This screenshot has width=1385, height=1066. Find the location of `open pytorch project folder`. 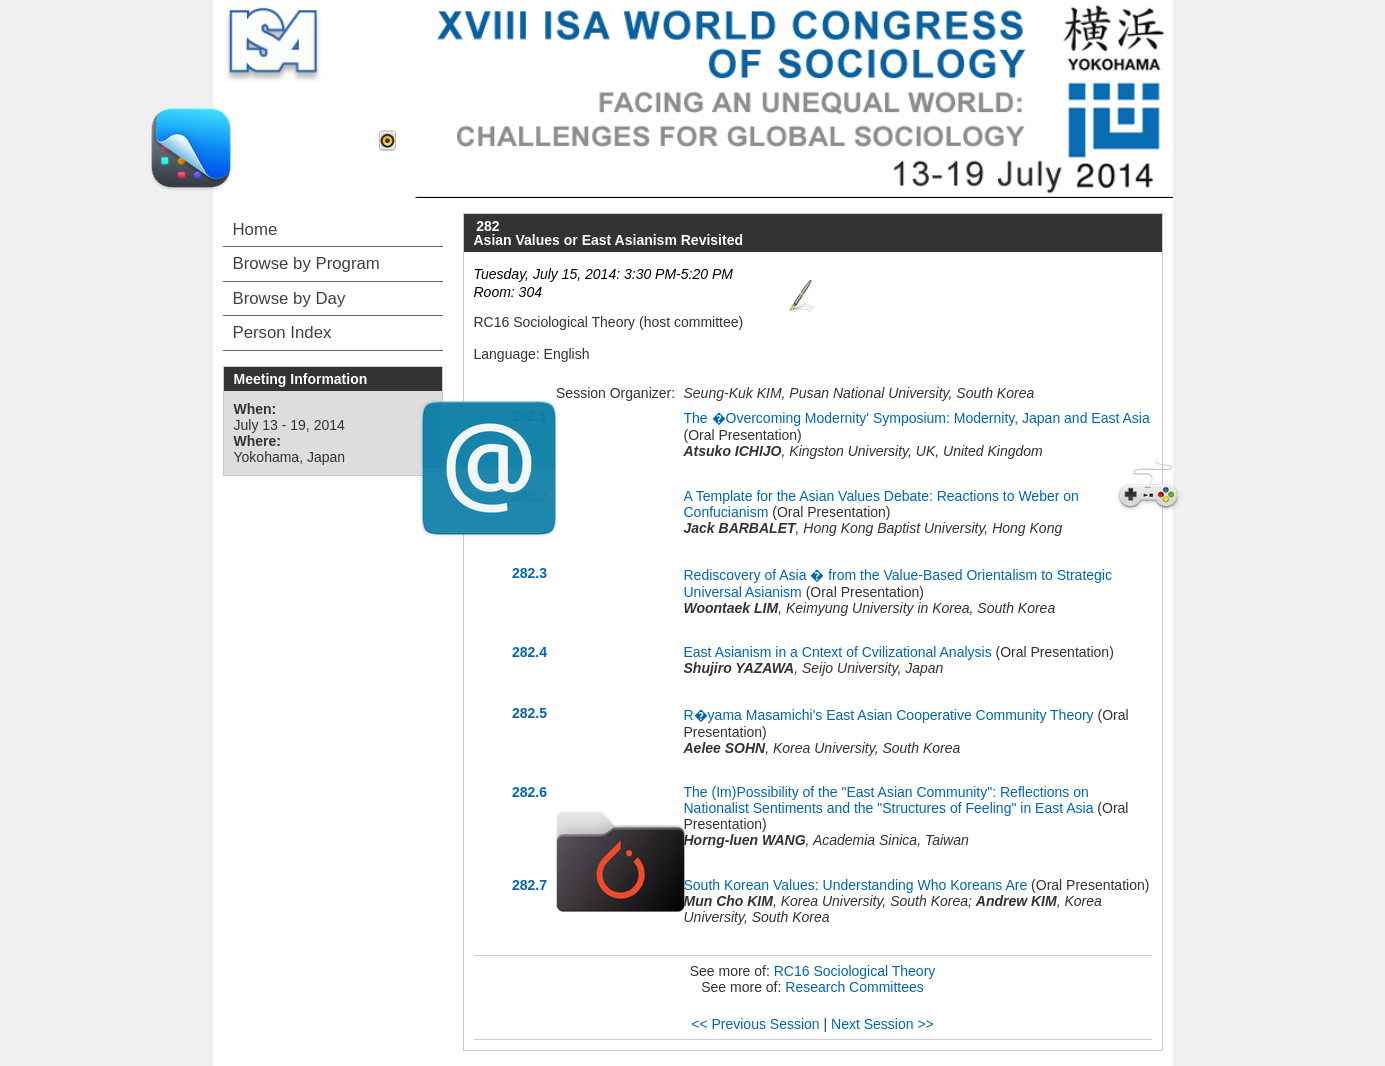

open pytorch project folder is located at coordinates (620, 865).